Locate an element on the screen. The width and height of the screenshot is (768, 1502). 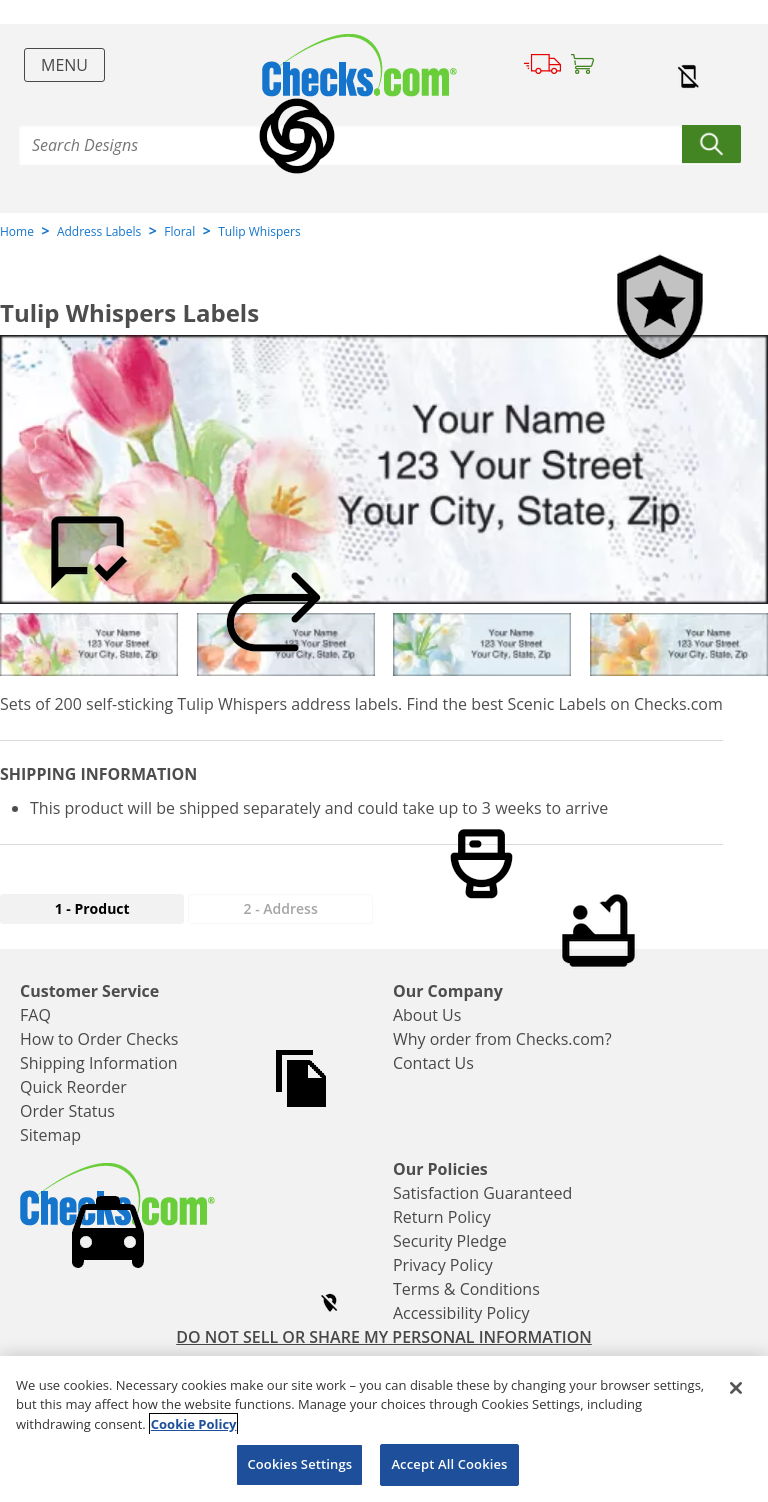
mark a conversation as read is located at coordinates (87, 552).